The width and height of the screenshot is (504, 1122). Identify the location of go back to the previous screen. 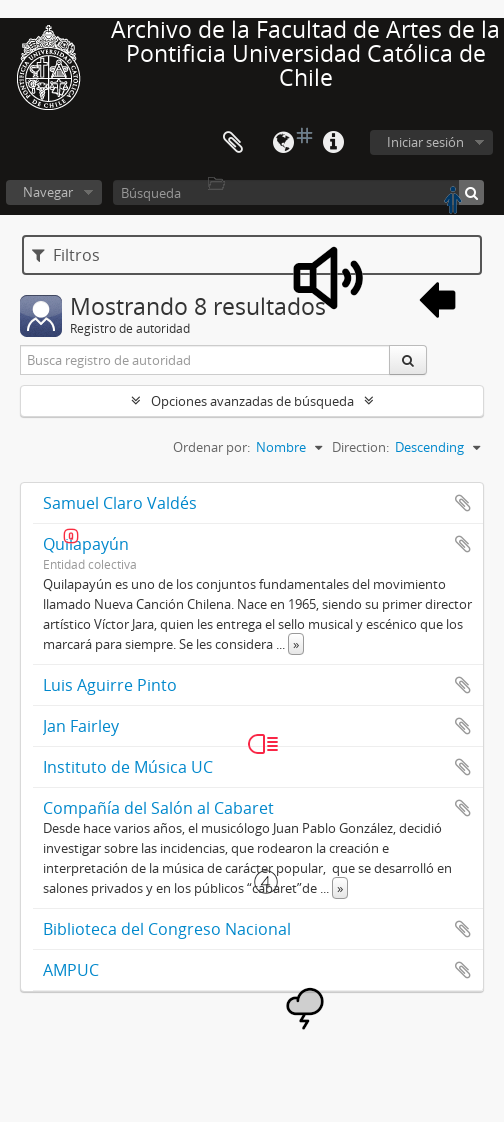
(439, 300).